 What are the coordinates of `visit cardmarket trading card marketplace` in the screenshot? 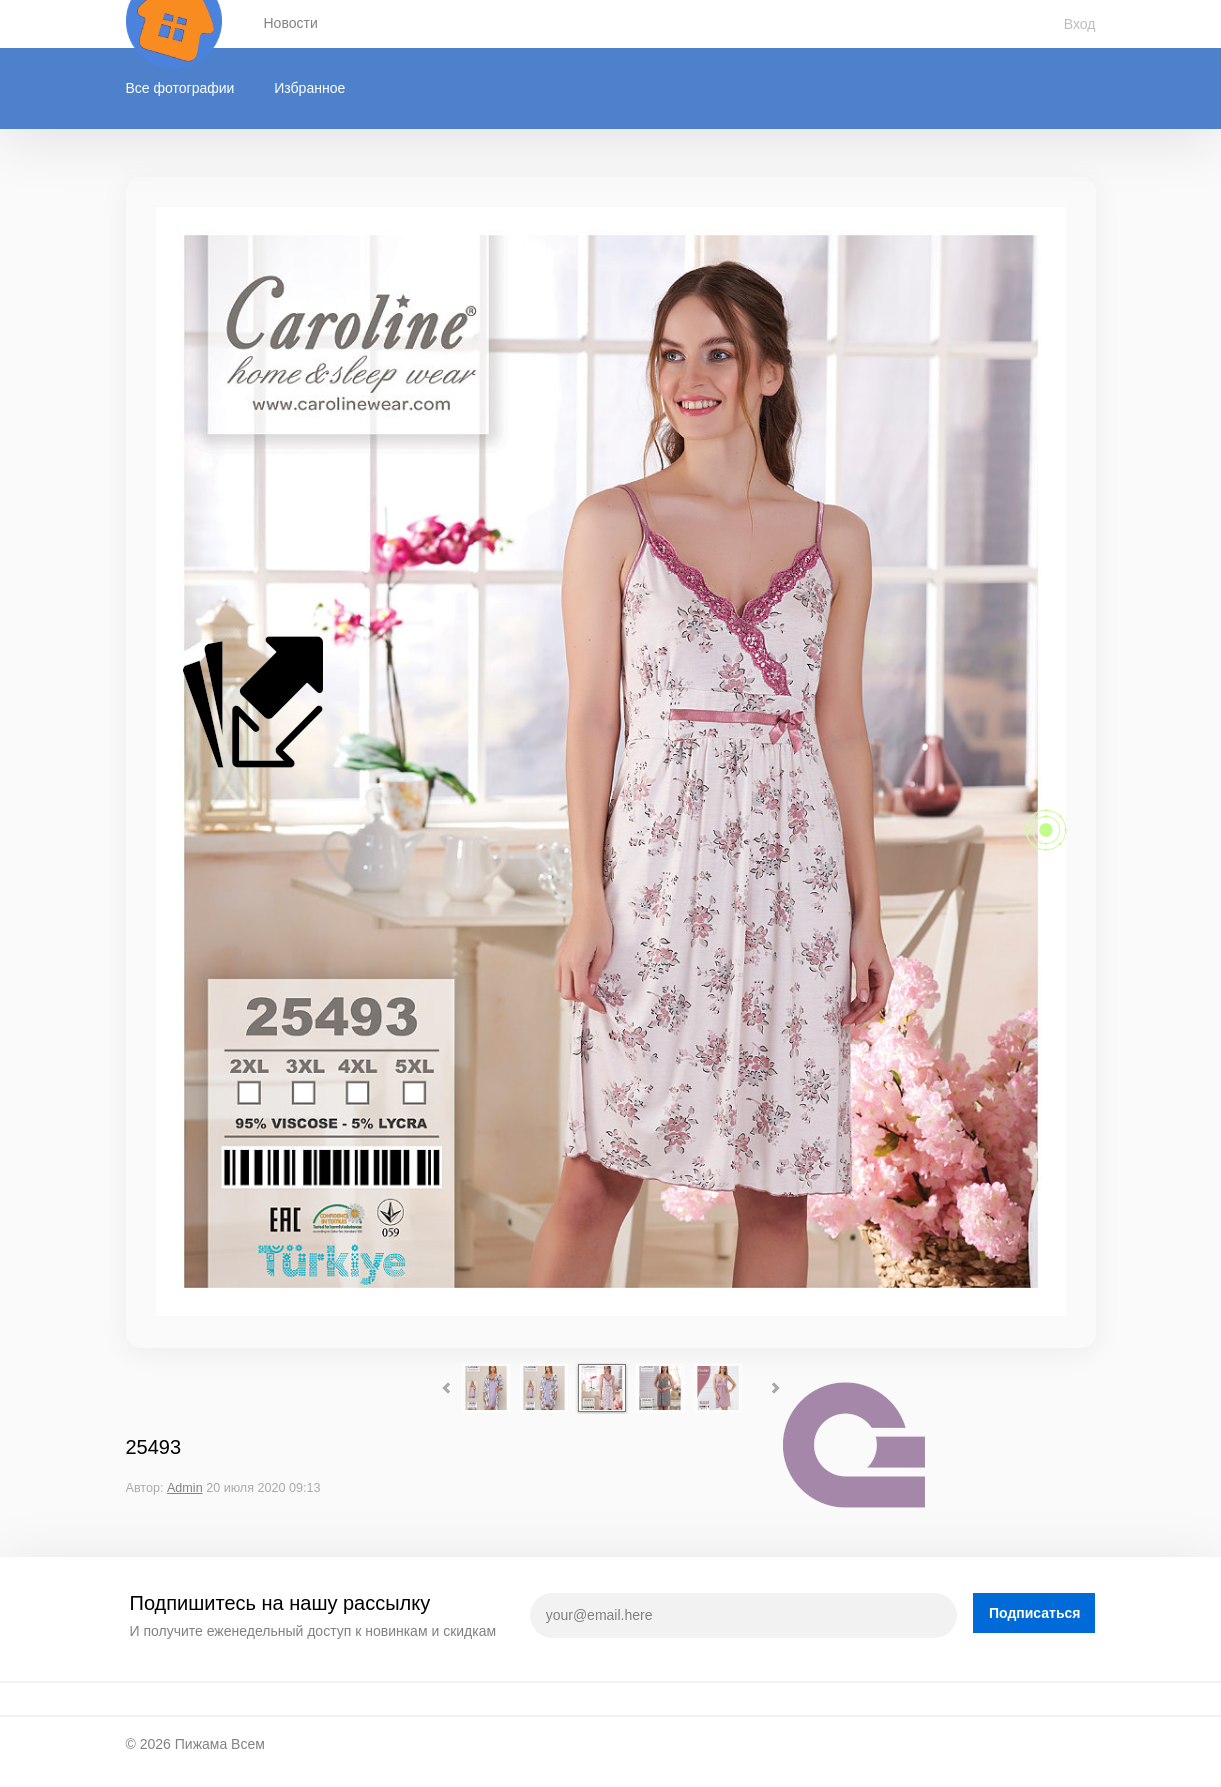 It's located at (253, 702).